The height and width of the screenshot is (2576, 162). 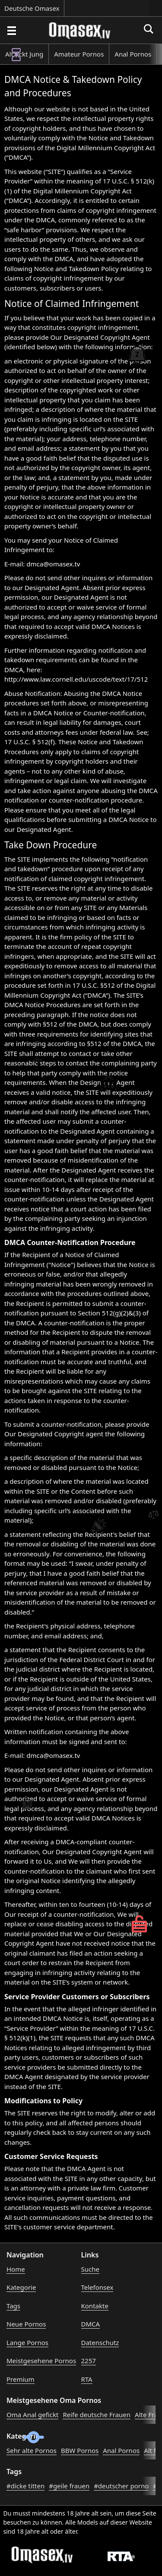 What do you see at coordinates (139, 1925) in the screenshot?
I see `unlocked or unsecured state` at bounding box center [139, 1925].